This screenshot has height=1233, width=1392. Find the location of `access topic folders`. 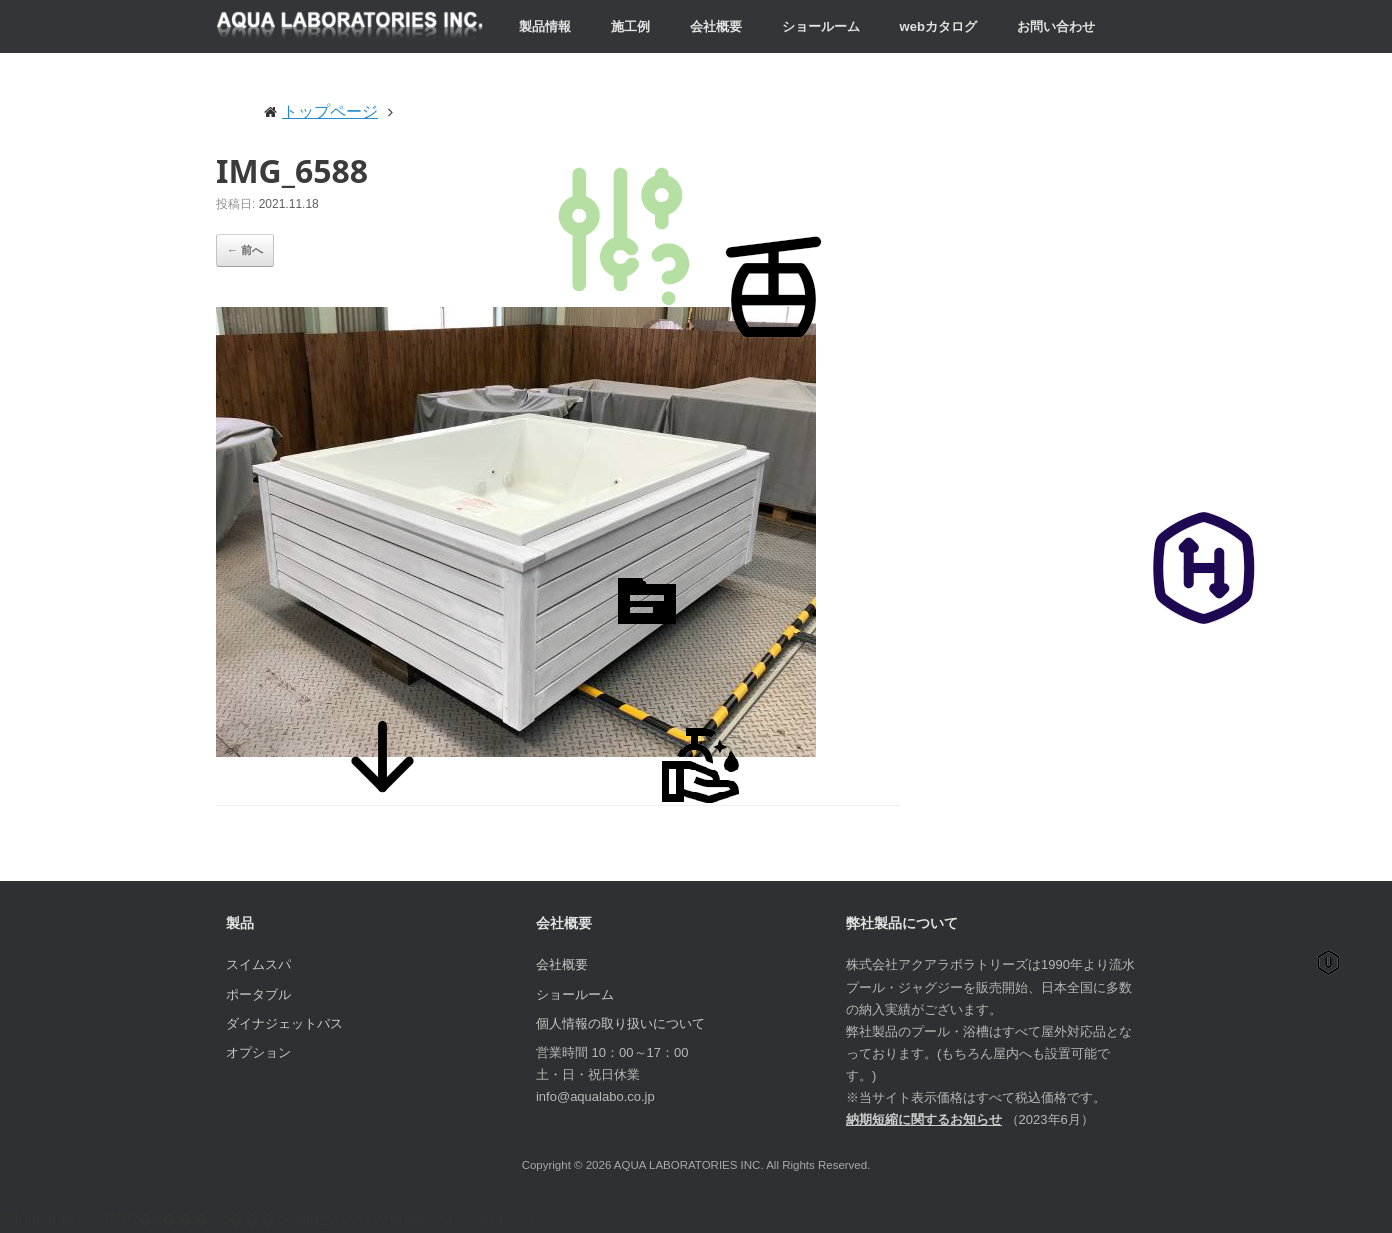

access topic folders is located at coordinates (647, 601).